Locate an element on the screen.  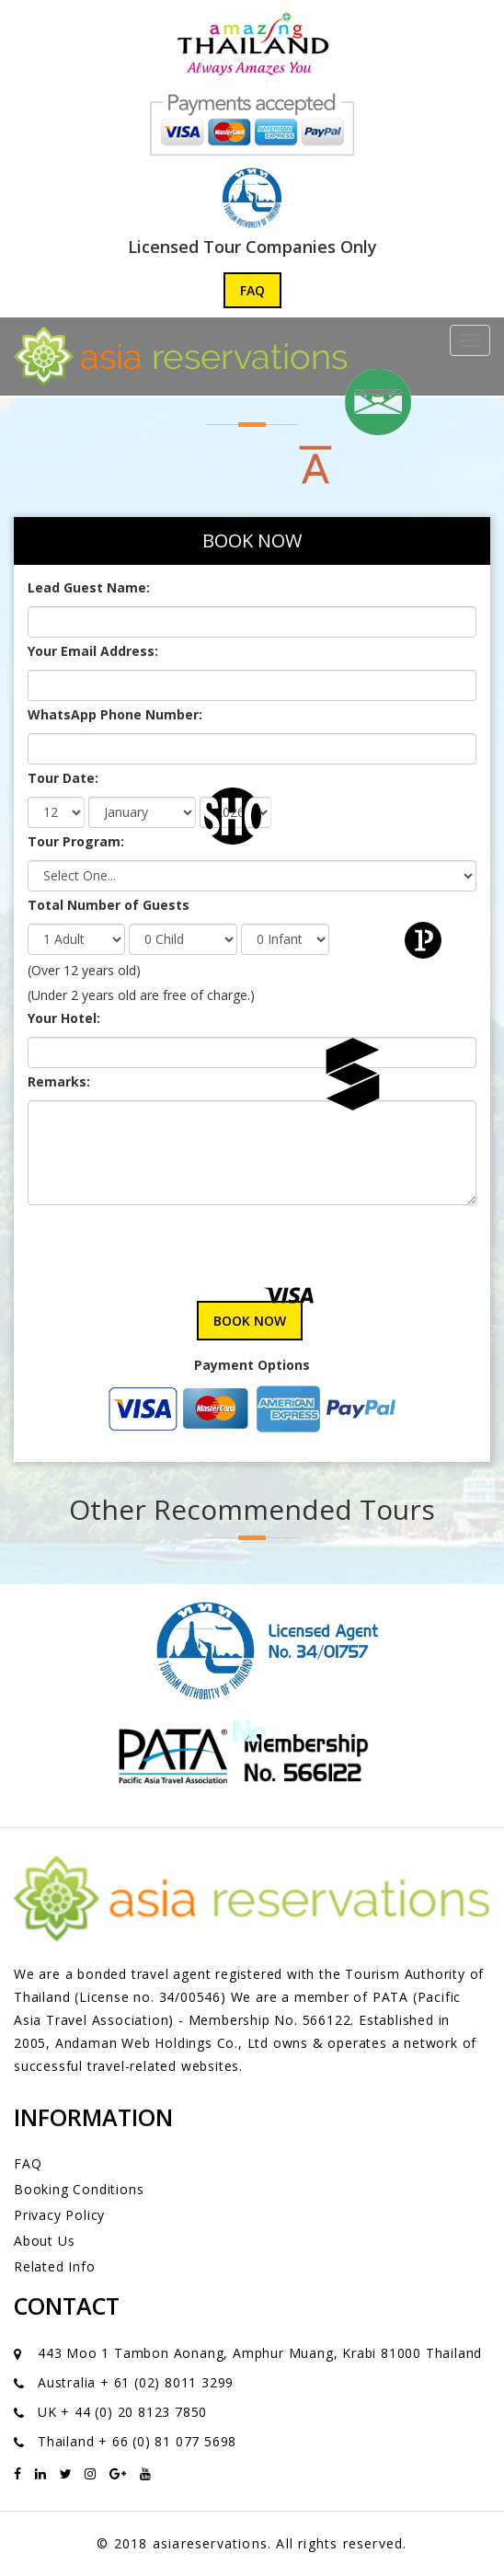
visa payment method accepted is located at coordinates (289, 1295).